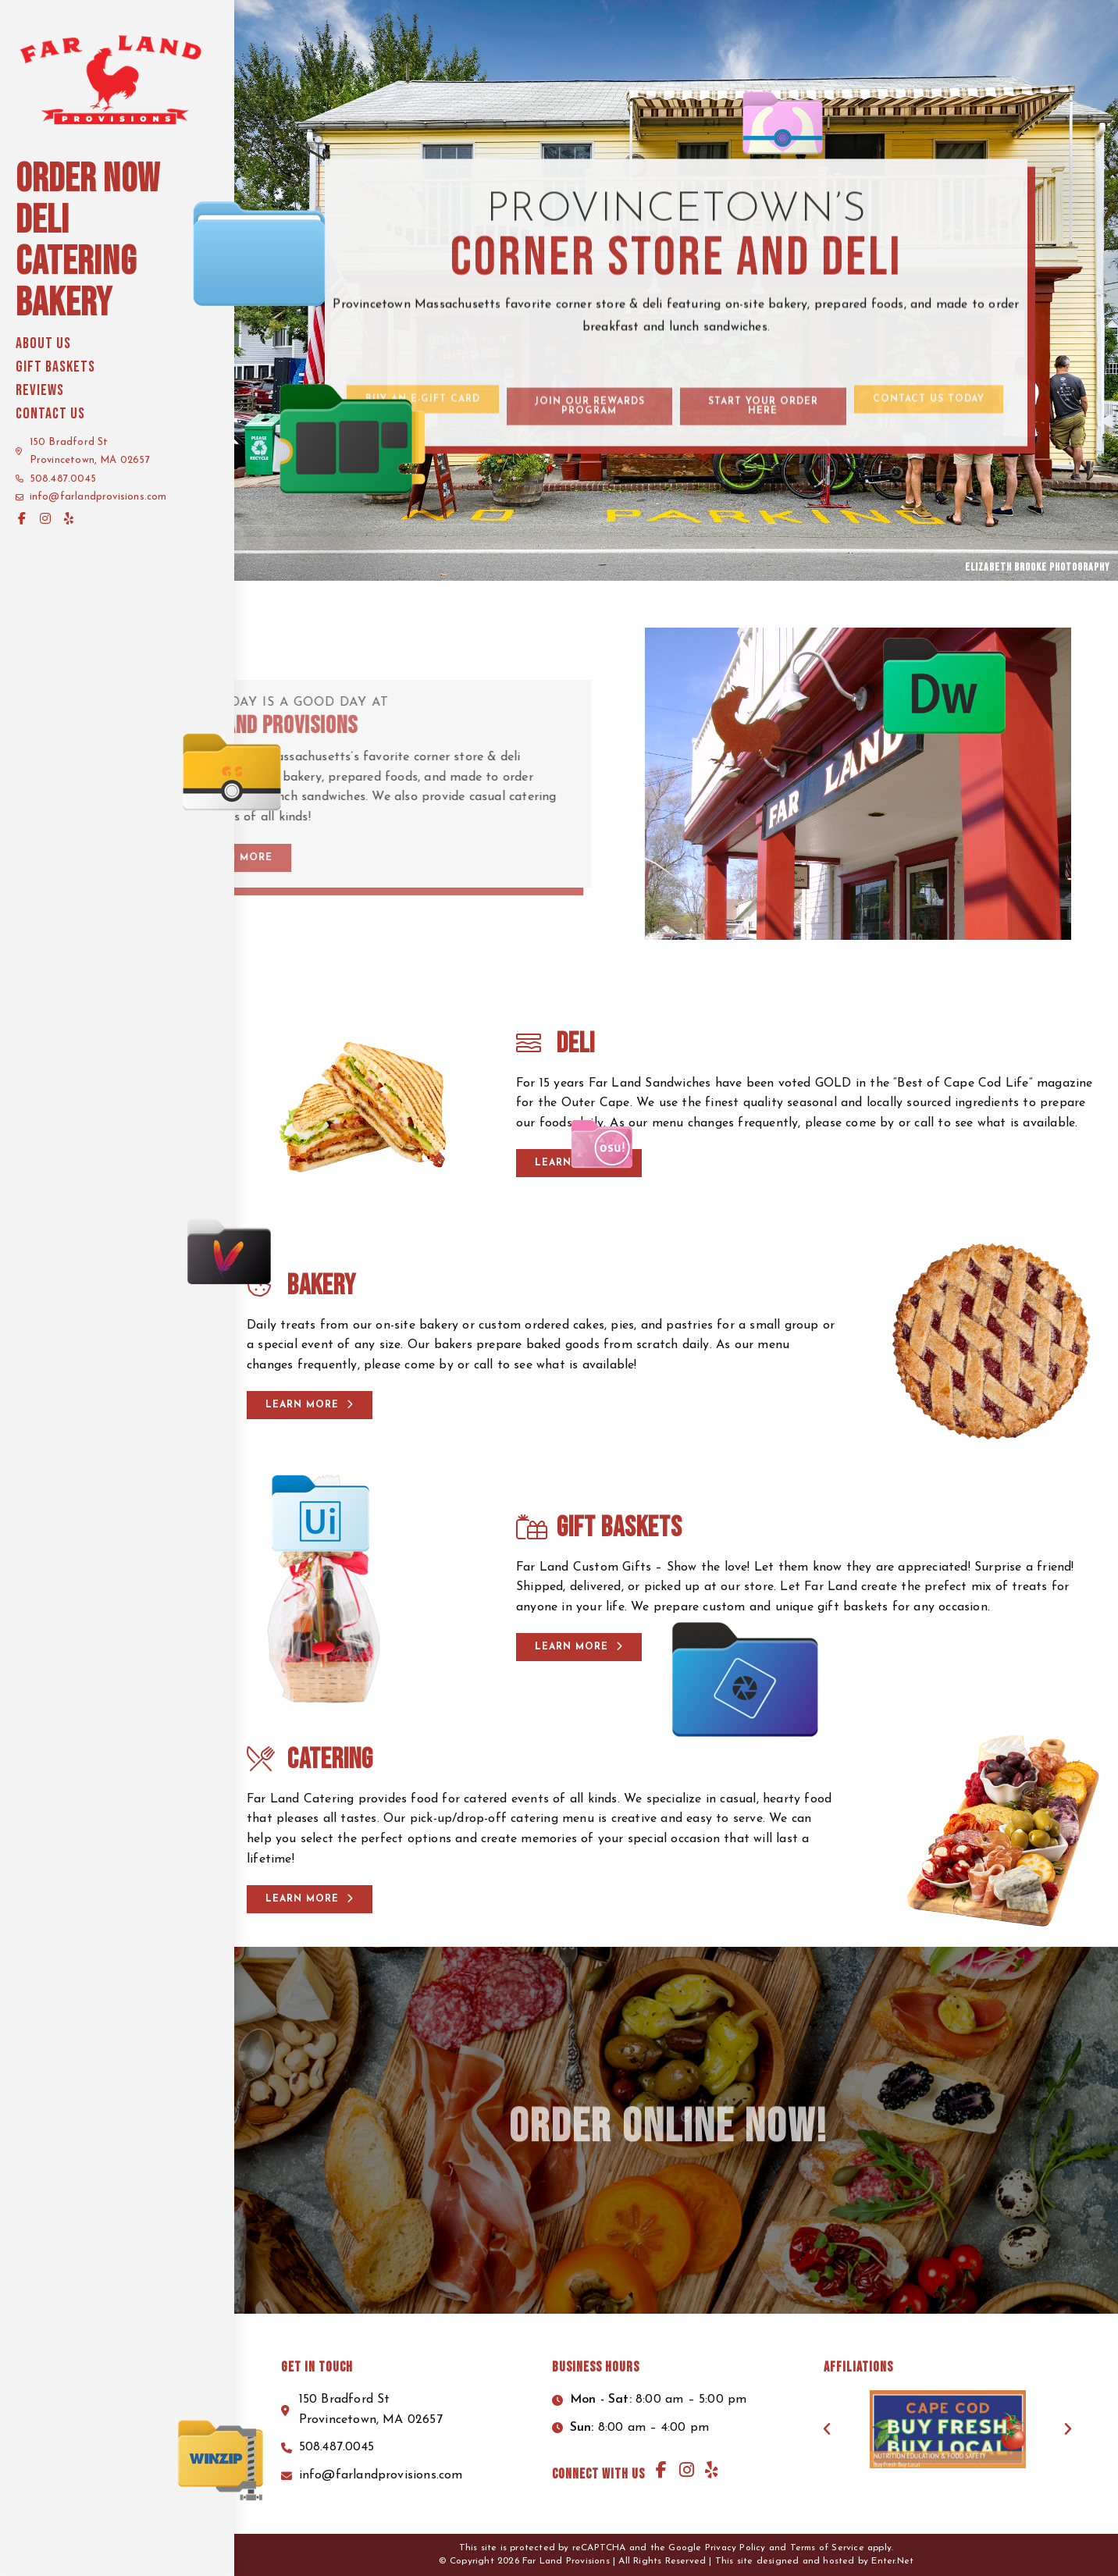 This screenshot has width=1118, height=2576. What do you see at coordinates (349, 443) in the screenshot?
I see `folder containing NVMe SSD storage files` at bounding box center [349, 443].